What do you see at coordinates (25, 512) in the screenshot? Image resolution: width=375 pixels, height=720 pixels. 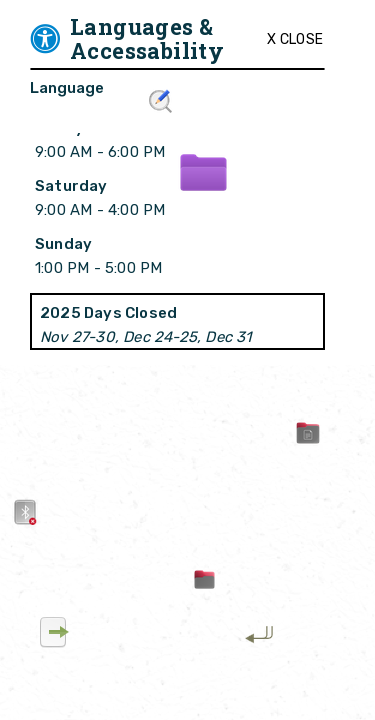 I see `indicates bluetooth is disabled` at bounding box center [25, 512].